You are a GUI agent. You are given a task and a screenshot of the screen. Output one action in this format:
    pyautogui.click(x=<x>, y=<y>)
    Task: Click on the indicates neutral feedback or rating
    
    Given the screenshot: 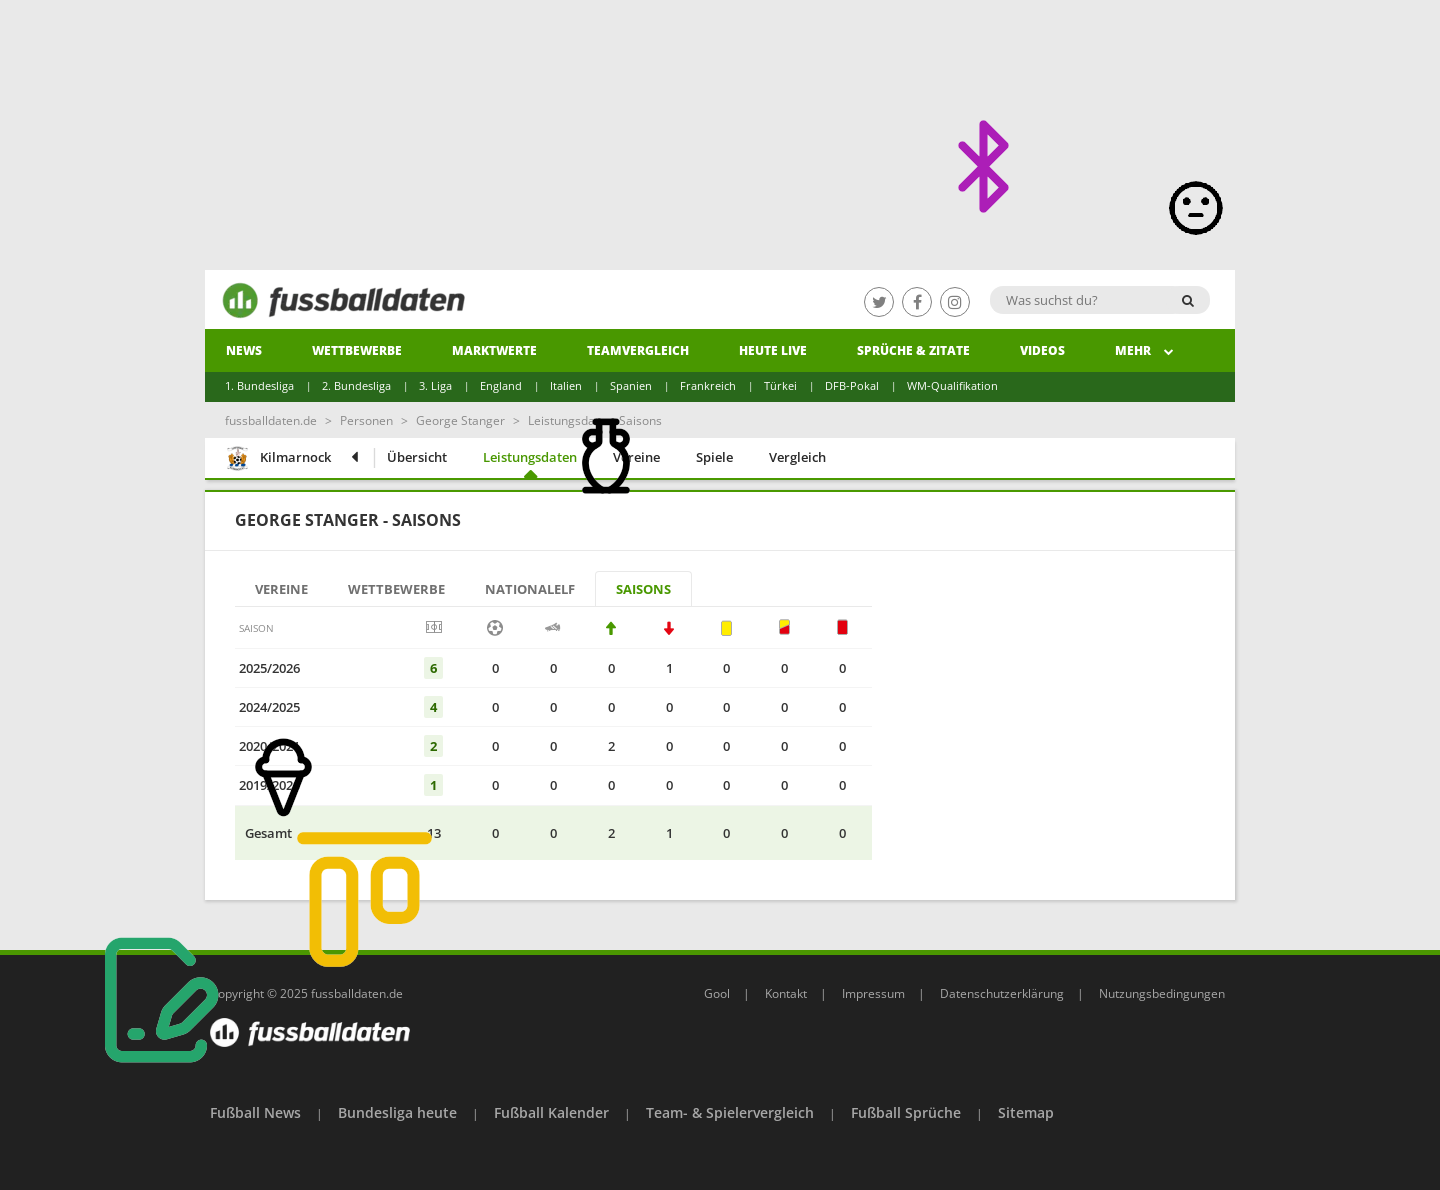 What is the action you would take?
    pyautogui.click(x=1196, y=208)
    